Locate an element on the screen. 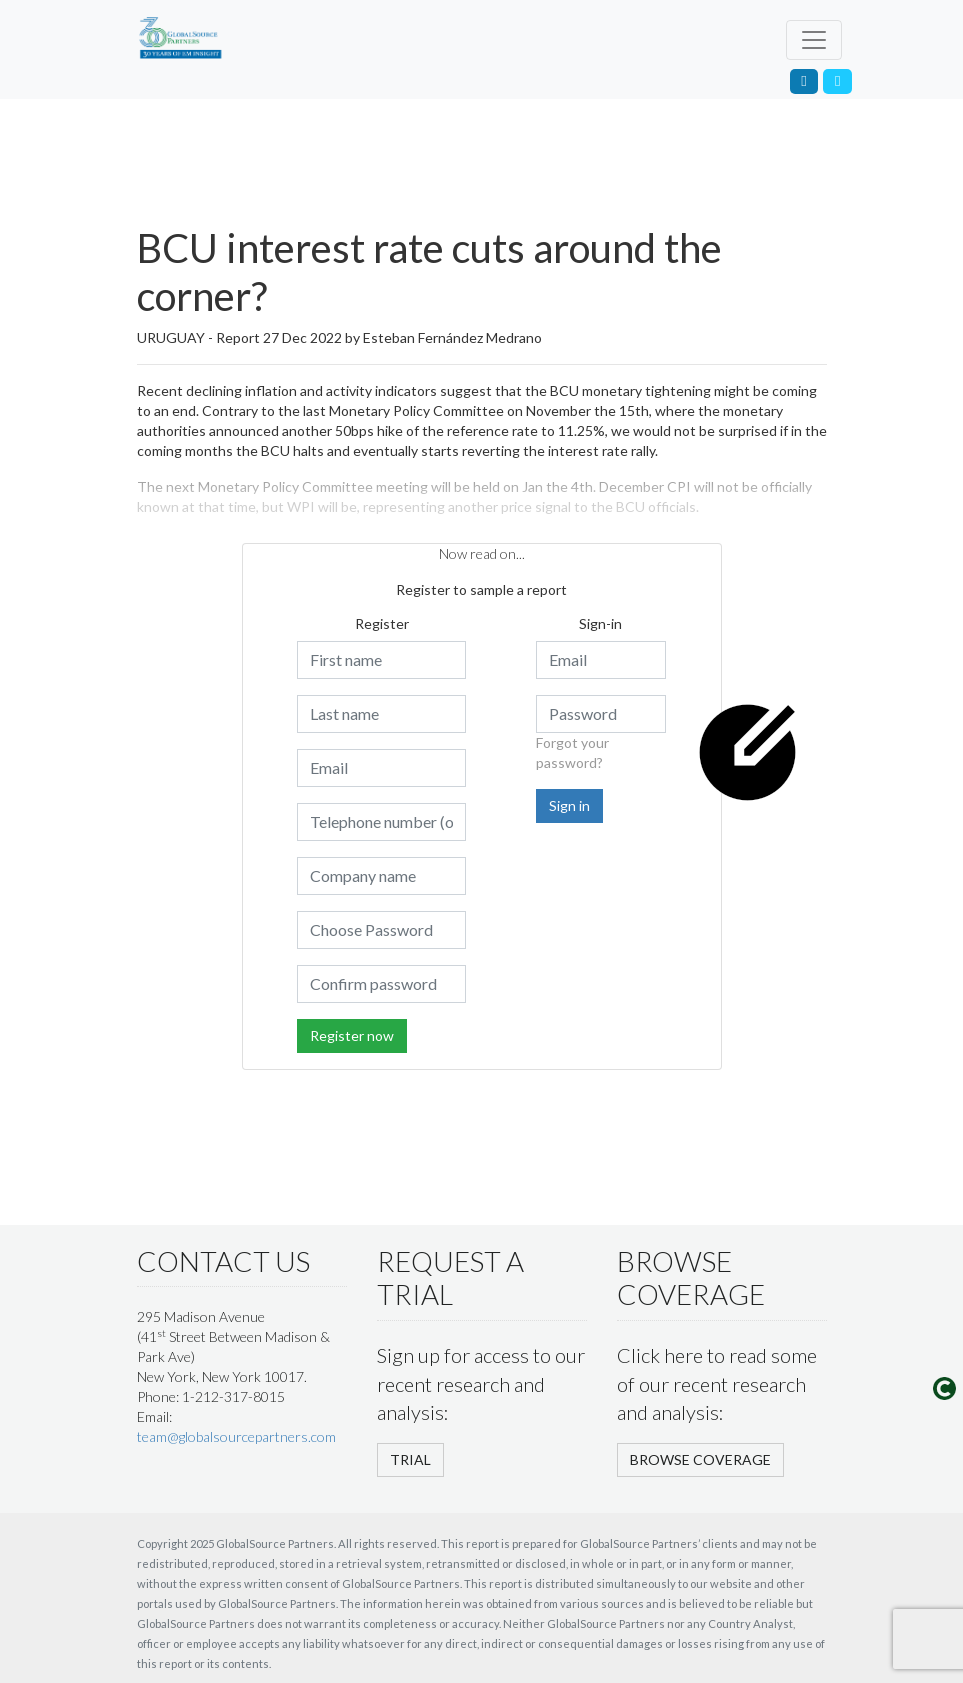 This screenshot has width=963, height=1683. Cloudera company logo is located at coordinates (944, 1388).